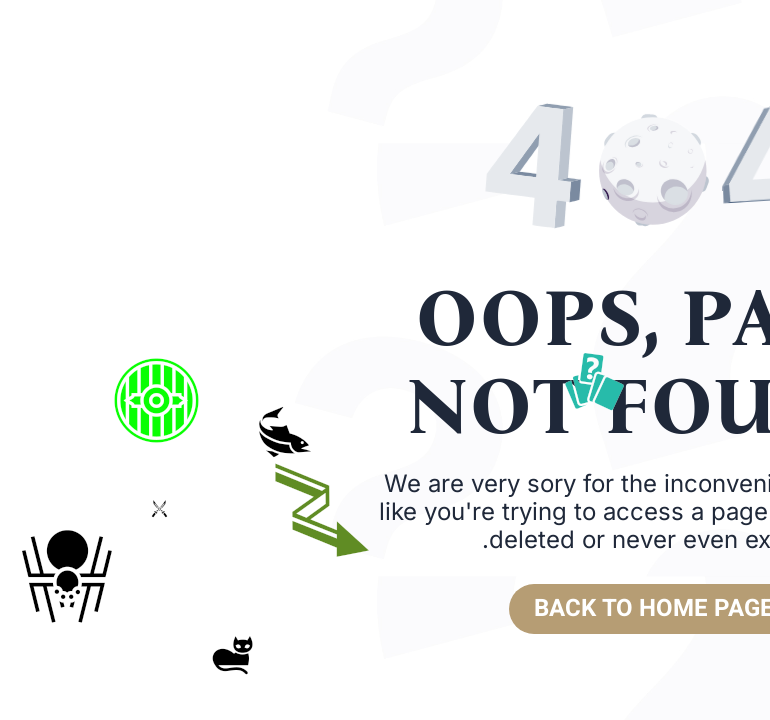 This screenshot has height=720, width=770. I want to click on select salmon as an ingredient, so click(285, 432).